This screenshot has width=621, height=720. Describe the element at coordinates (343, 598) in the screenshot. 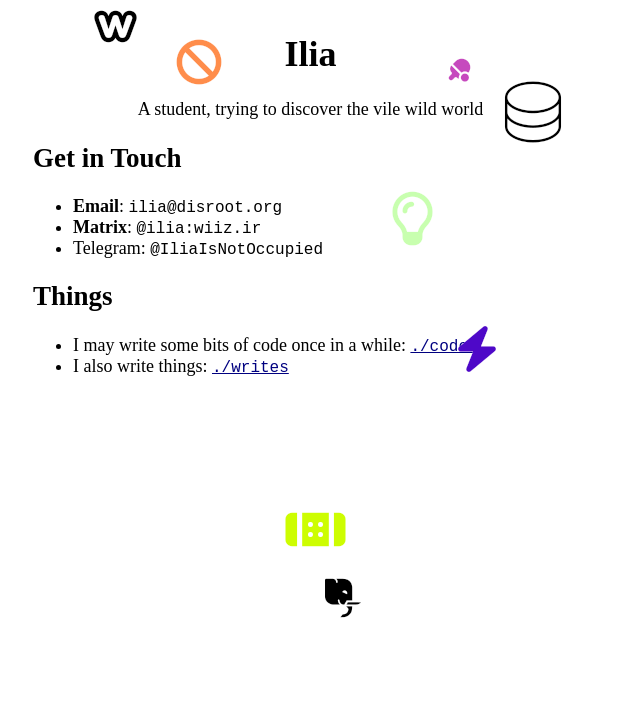

I see `deskpro logo` at that location.